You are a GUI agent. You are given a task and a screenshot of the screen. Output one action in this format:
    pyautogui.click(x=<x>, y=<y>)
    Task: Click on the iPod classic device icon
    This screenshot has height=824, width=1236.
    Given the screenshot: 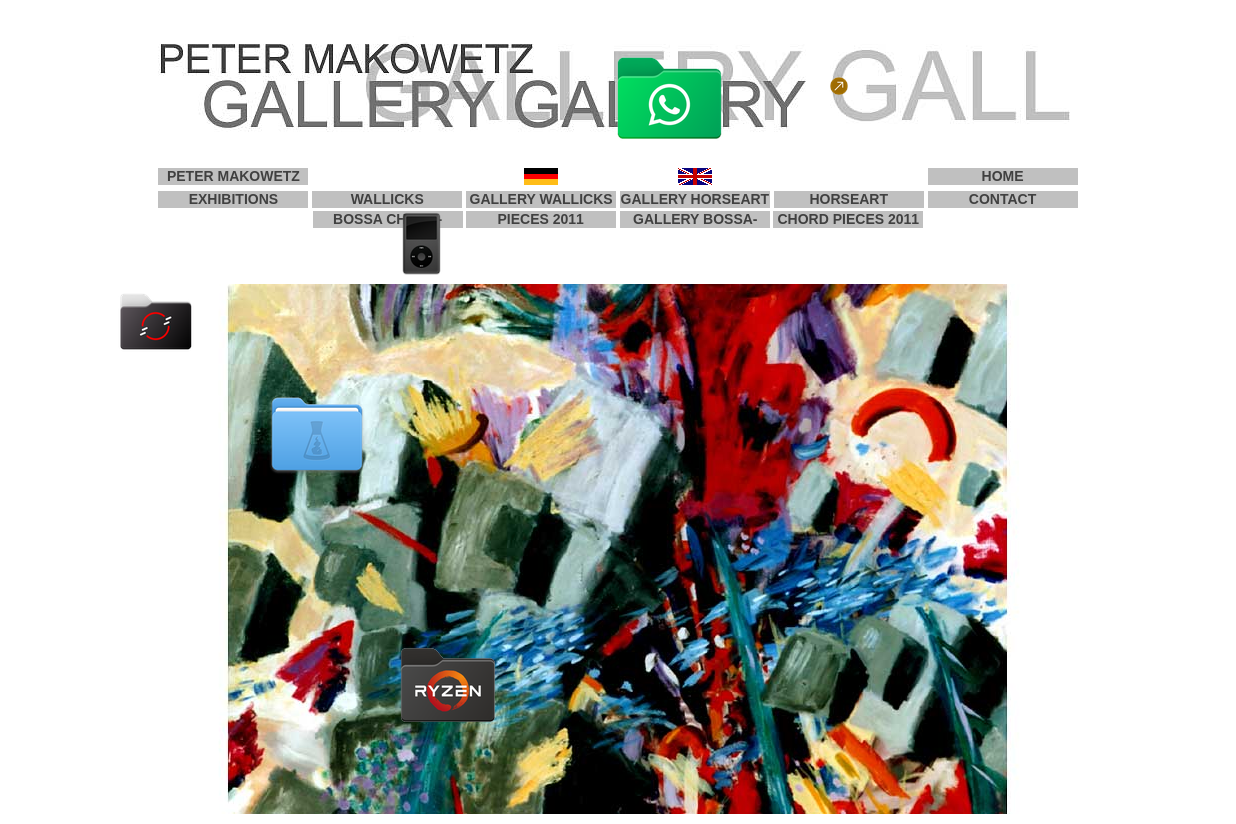 What is the action you would take?
    pyautogui.click(x=421, y=243)
    